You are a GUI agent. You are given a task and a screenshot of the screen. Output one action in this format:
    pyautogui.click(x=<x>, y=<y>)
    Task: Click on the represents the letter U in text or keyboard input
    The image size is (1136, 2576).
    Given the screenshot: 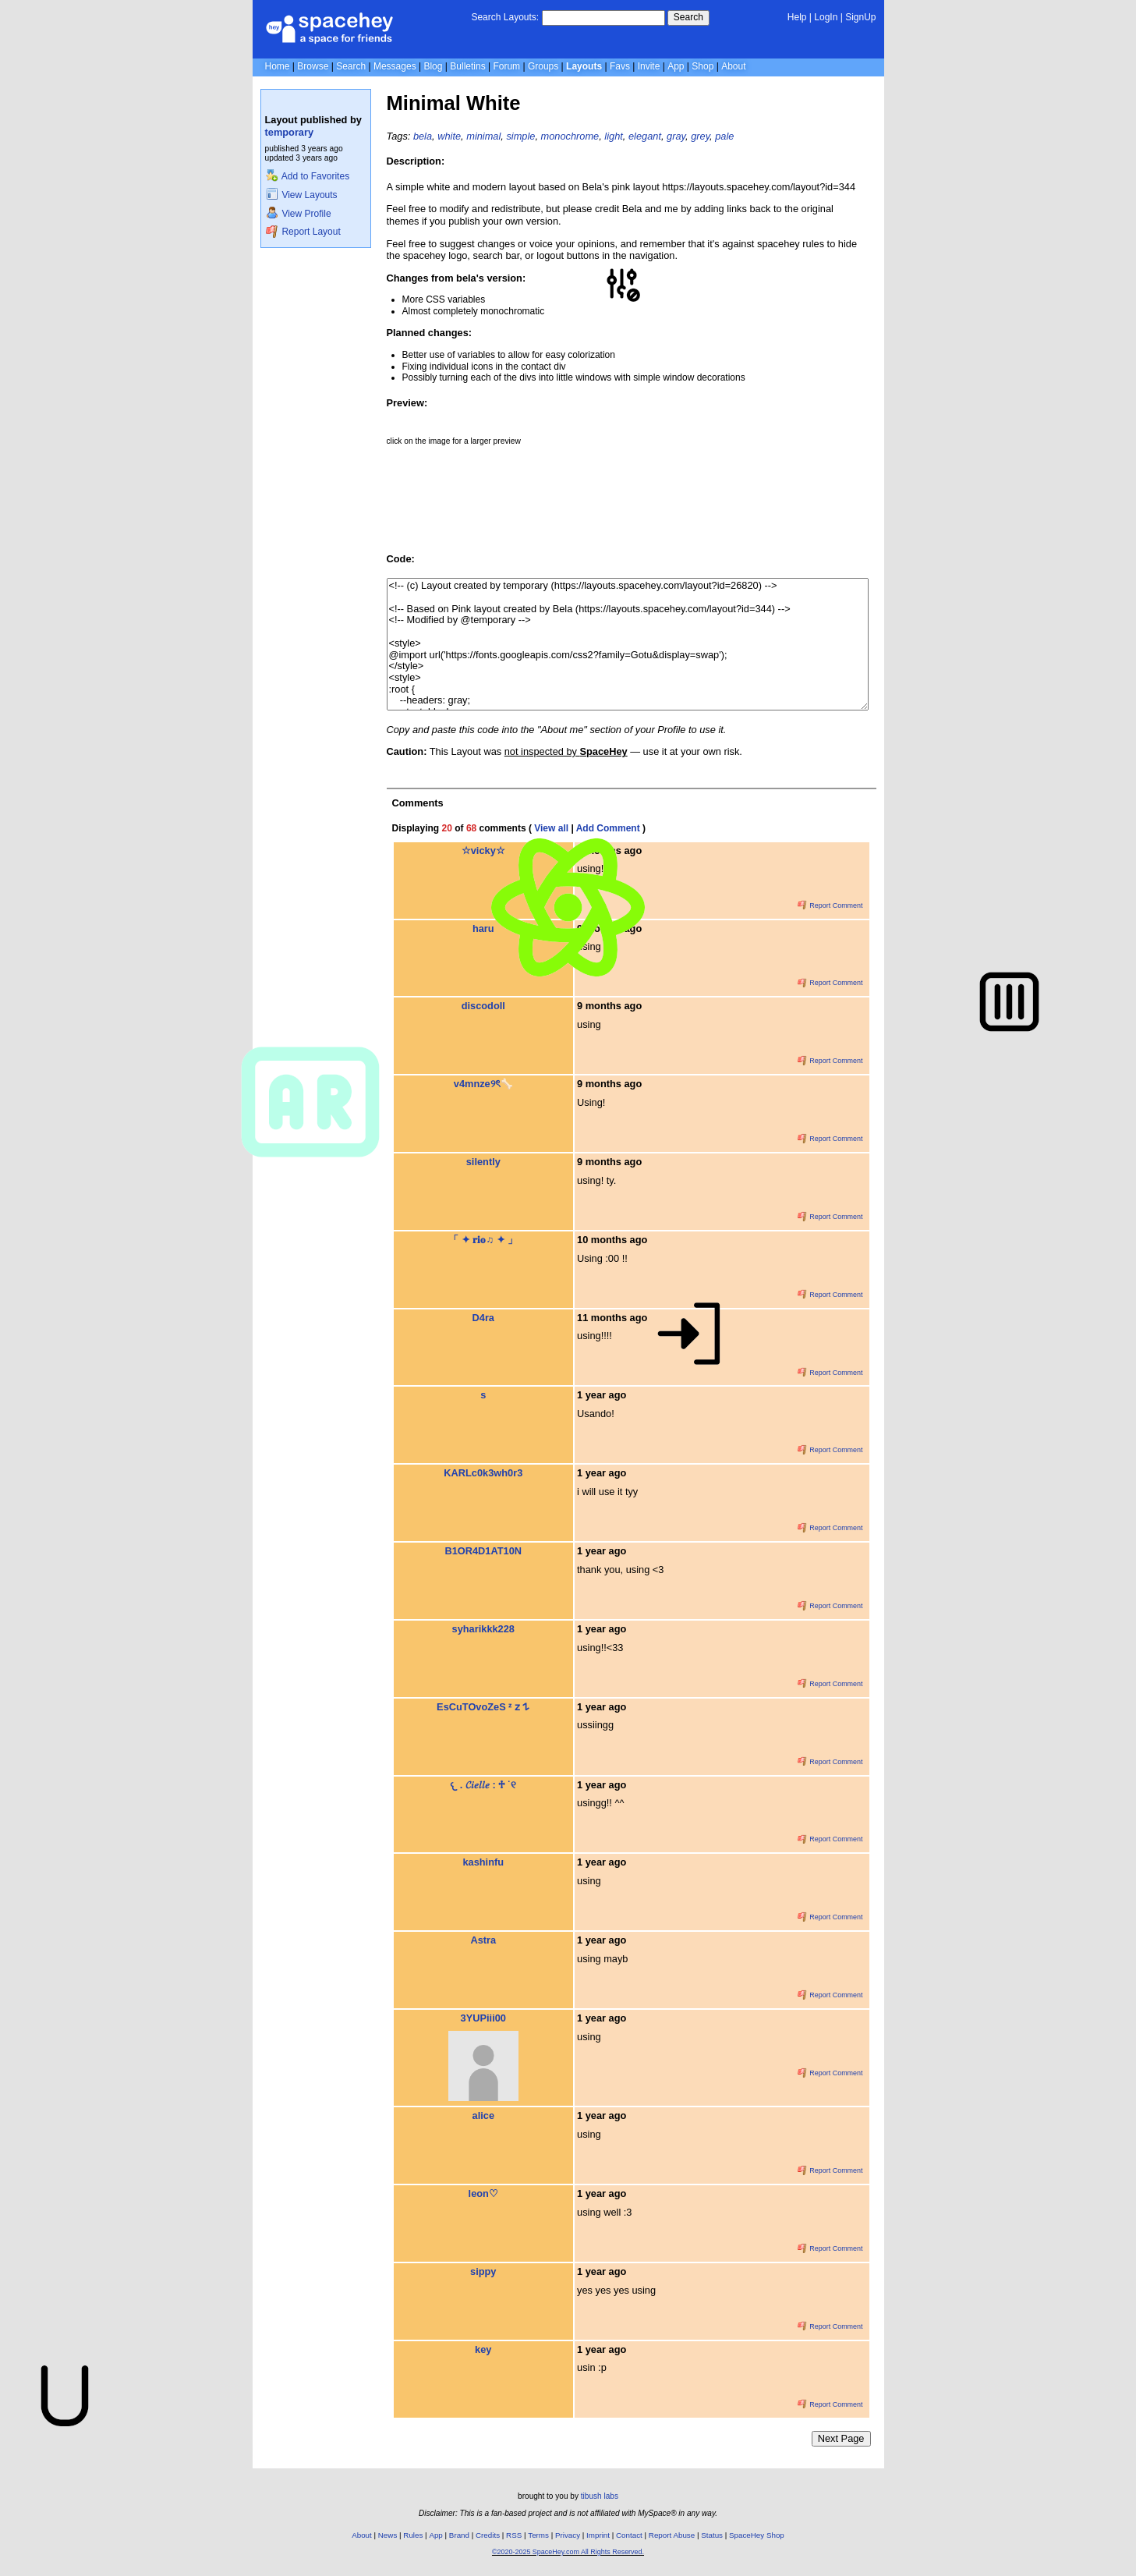 What is the action you would take?
    pyautogui.click(x=65, y=2396)
    